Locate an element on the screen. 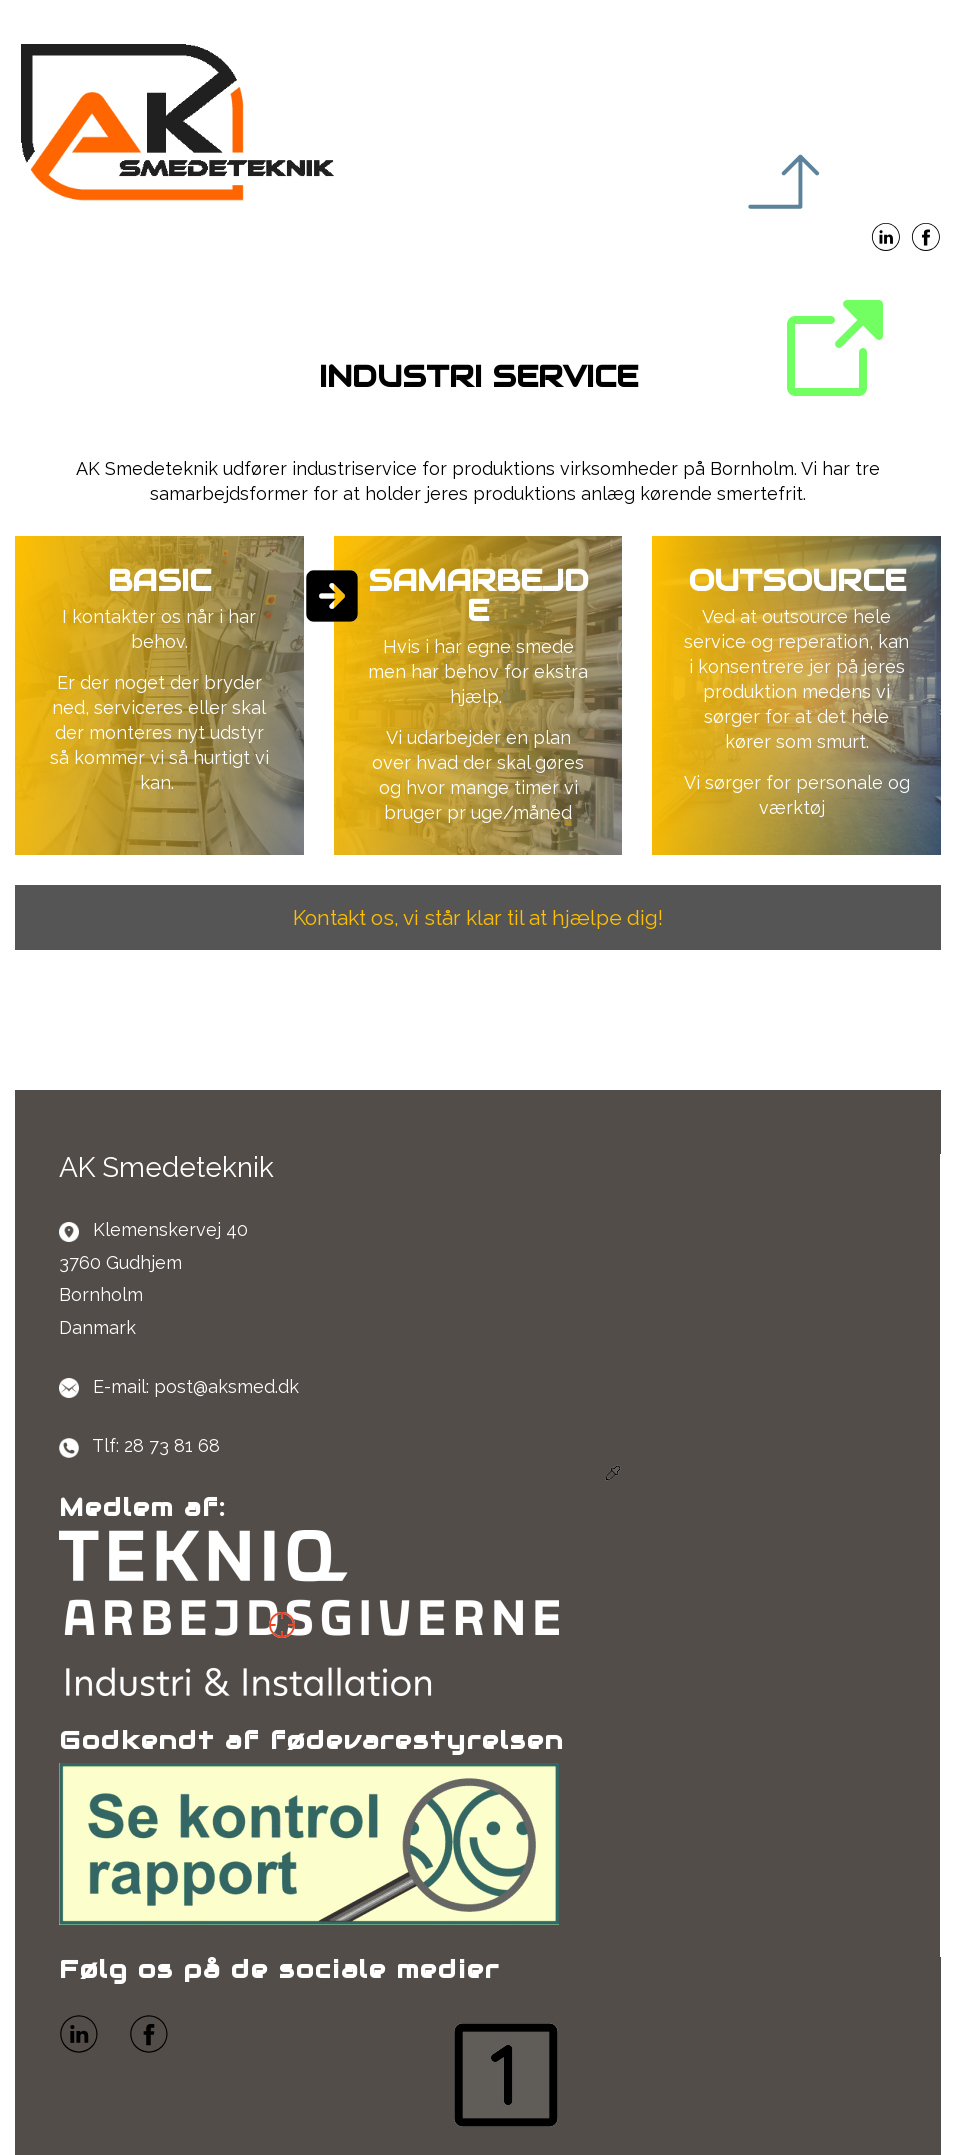 The width and height of the screenshot is (956, 2155). open link in new window is located at coordinates (835, 348).